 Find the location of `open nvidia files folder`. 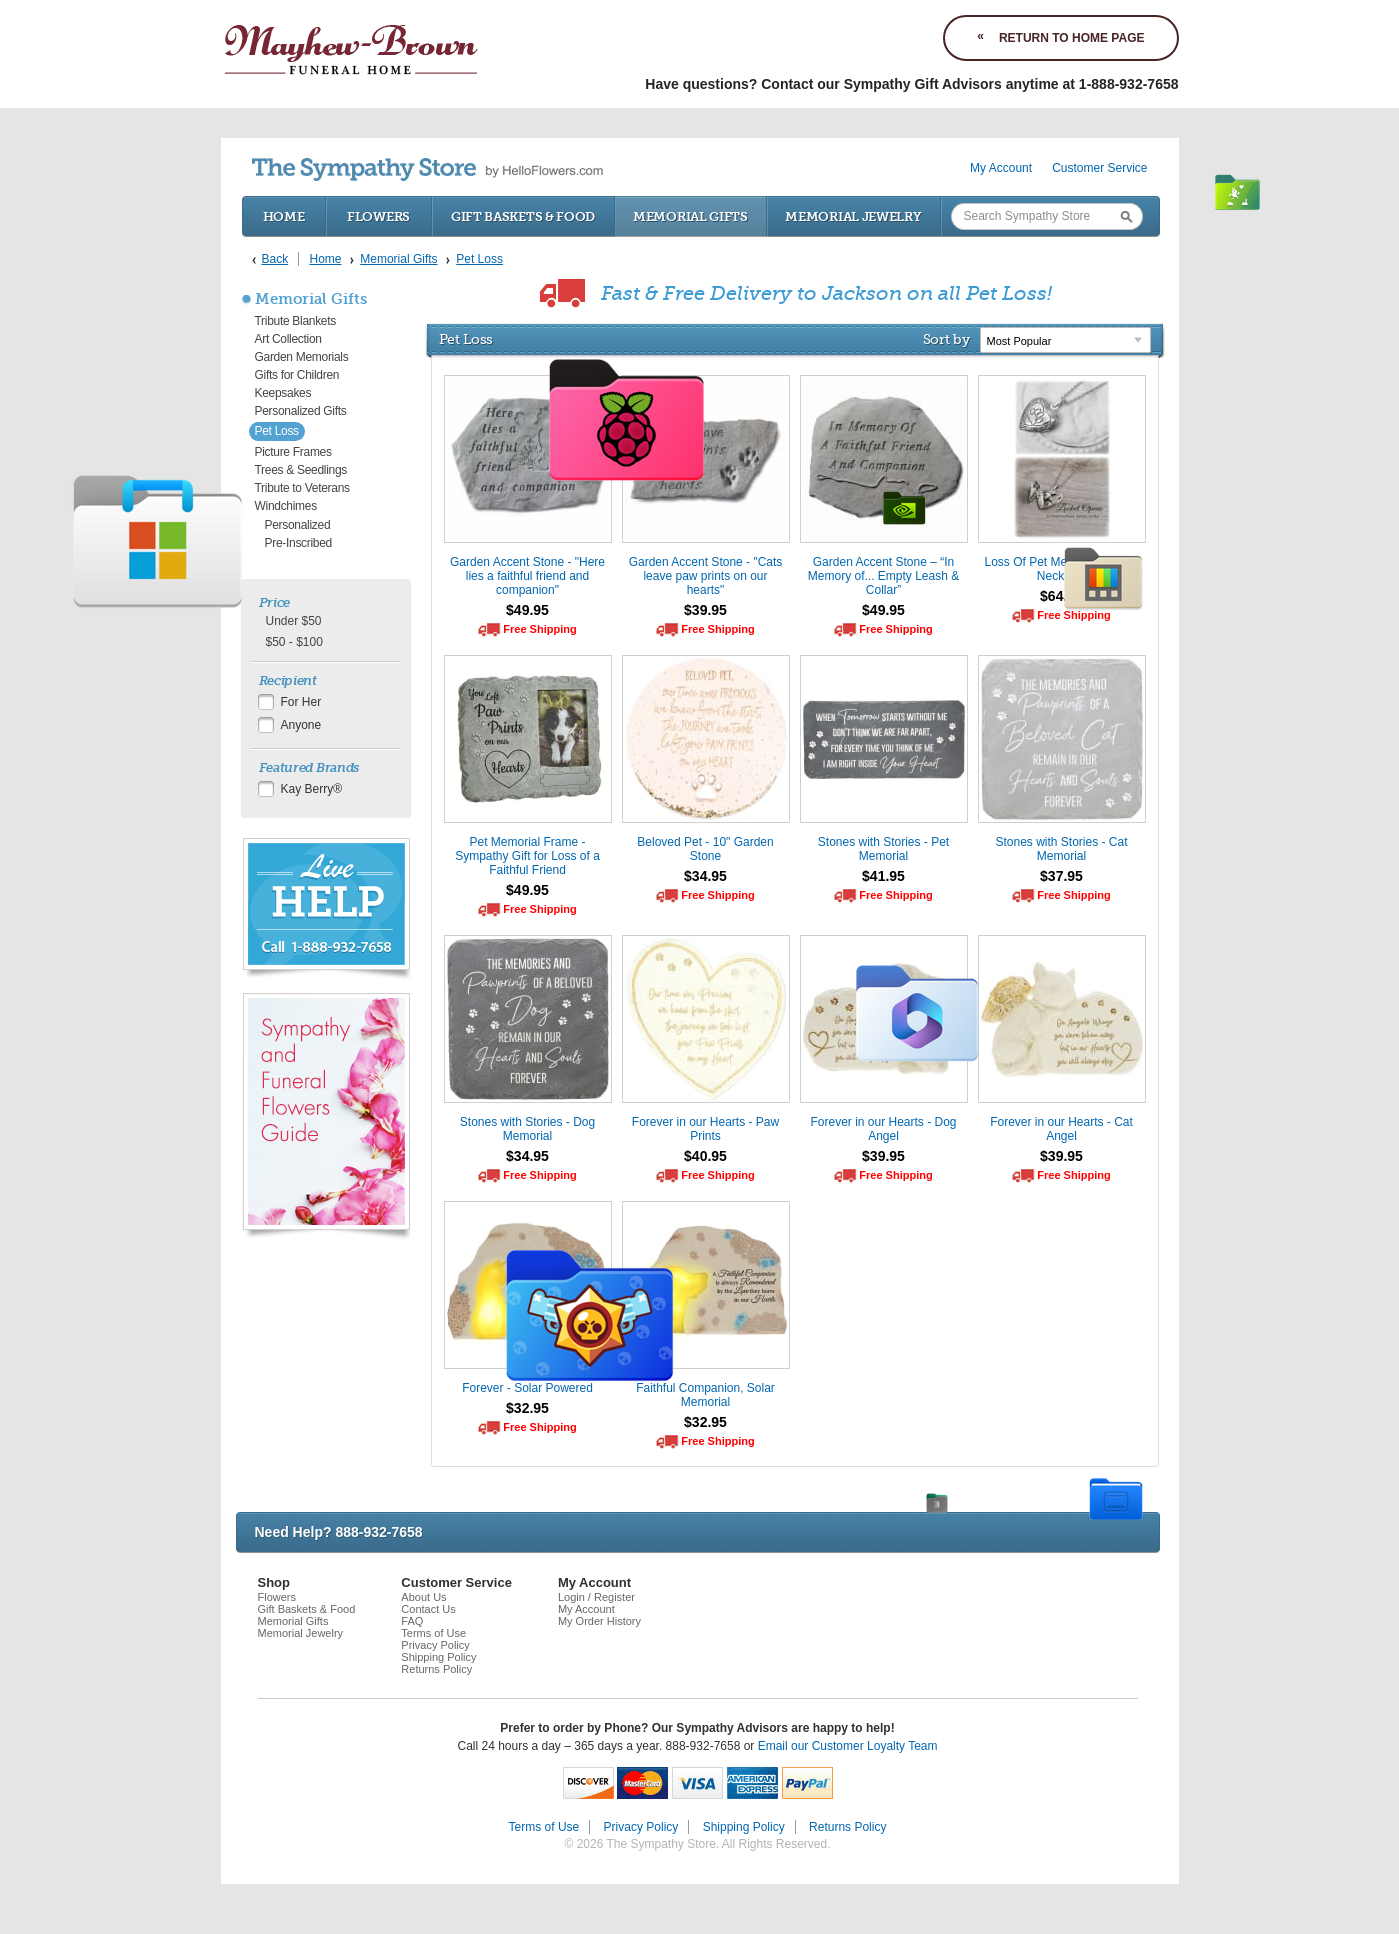

open nvidia files folder is located at coordinates (904, 509).